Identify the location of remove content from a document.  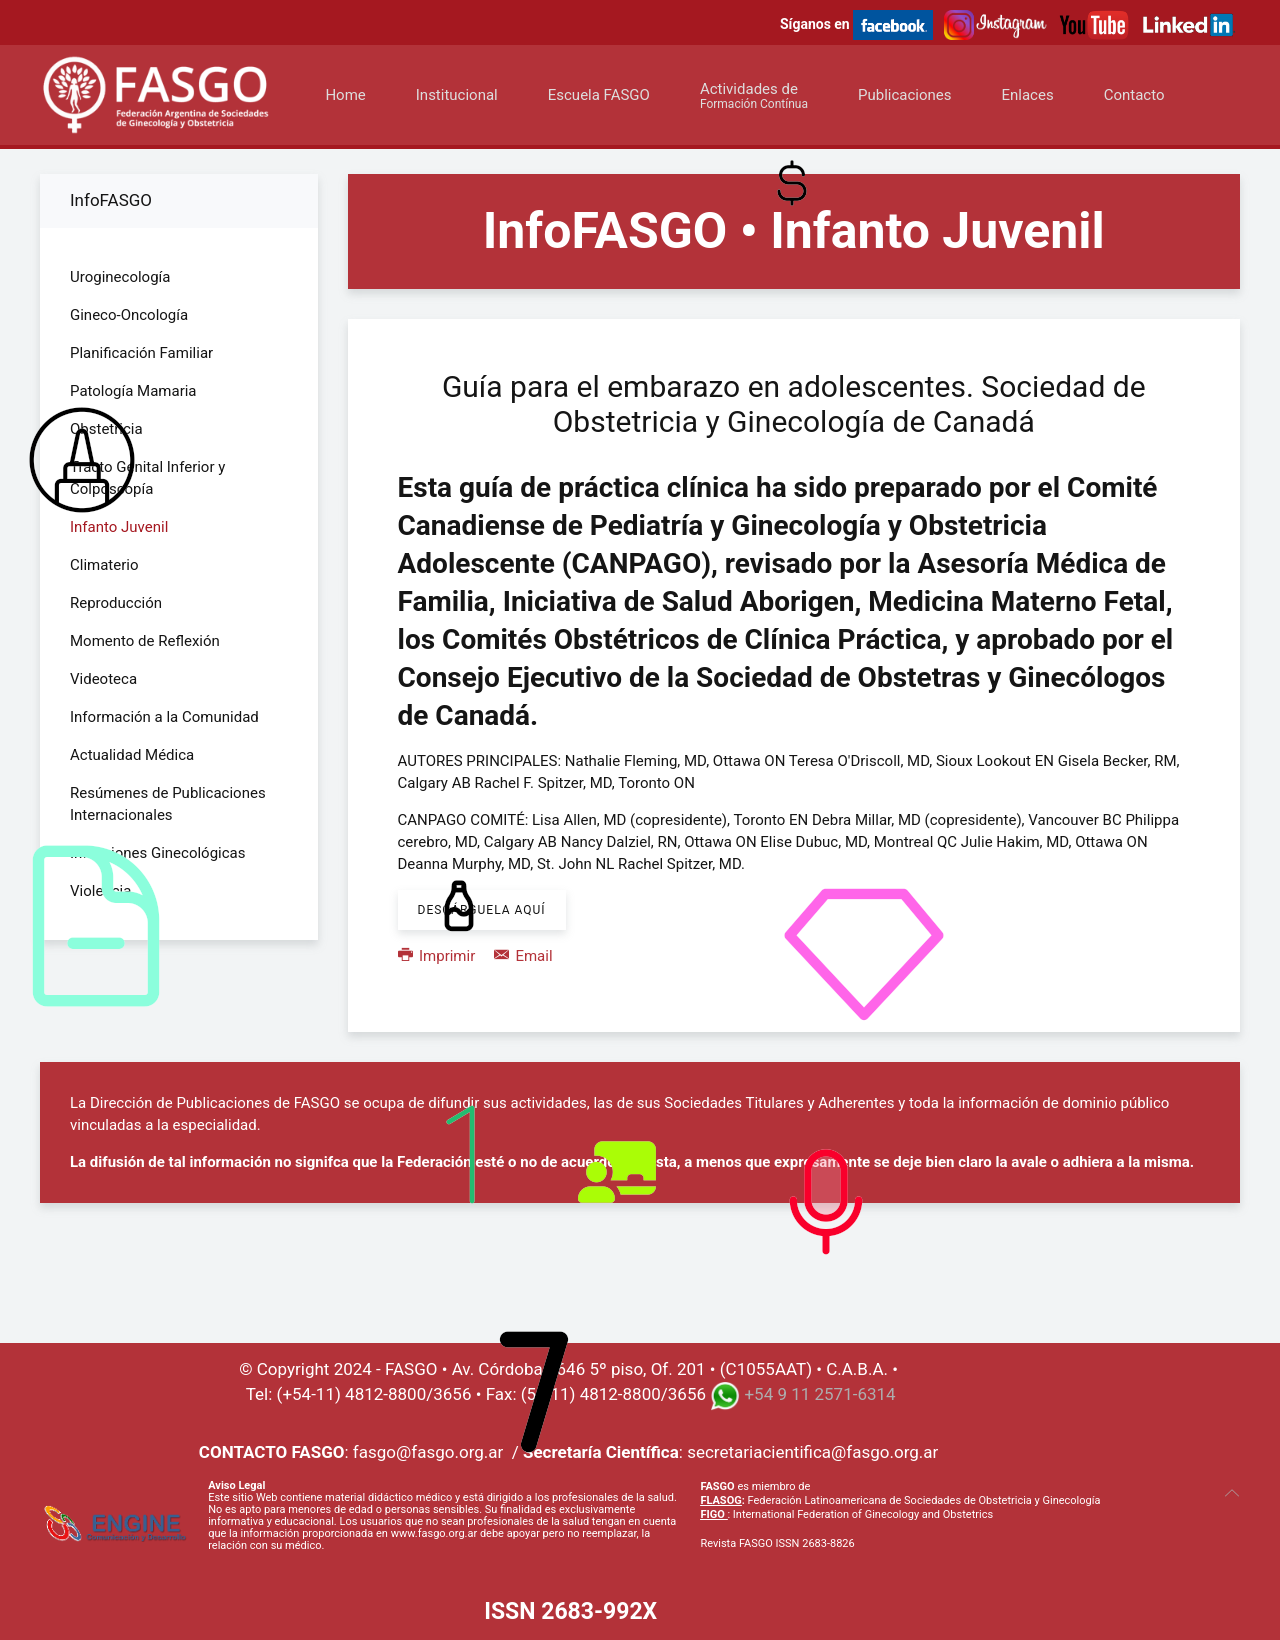
(96, 926).